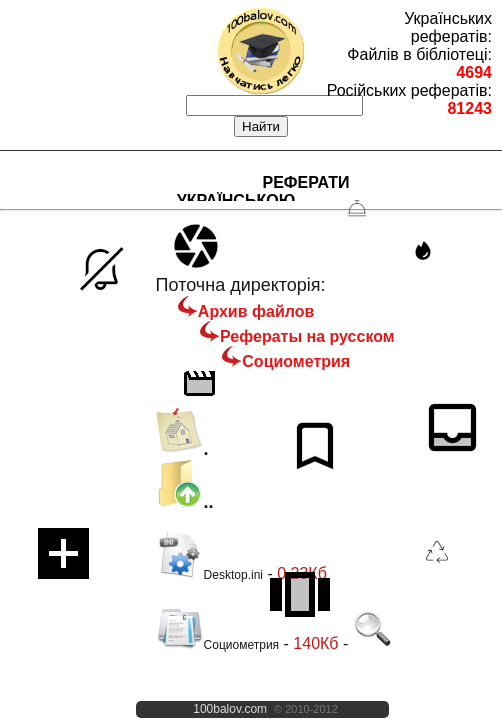 The image size is (502, 720). Describe the element at coordinates (423, 251) in the screenshot. I see `indicates trending or popular content` at that location.